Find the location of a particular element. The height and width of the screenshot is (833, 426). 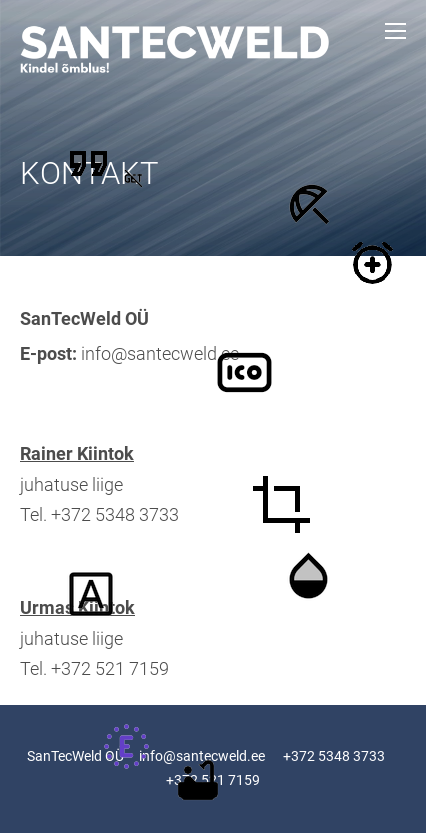

indicates an "essential" or "enterprise" tier feature is located at coordinates (126, 746).